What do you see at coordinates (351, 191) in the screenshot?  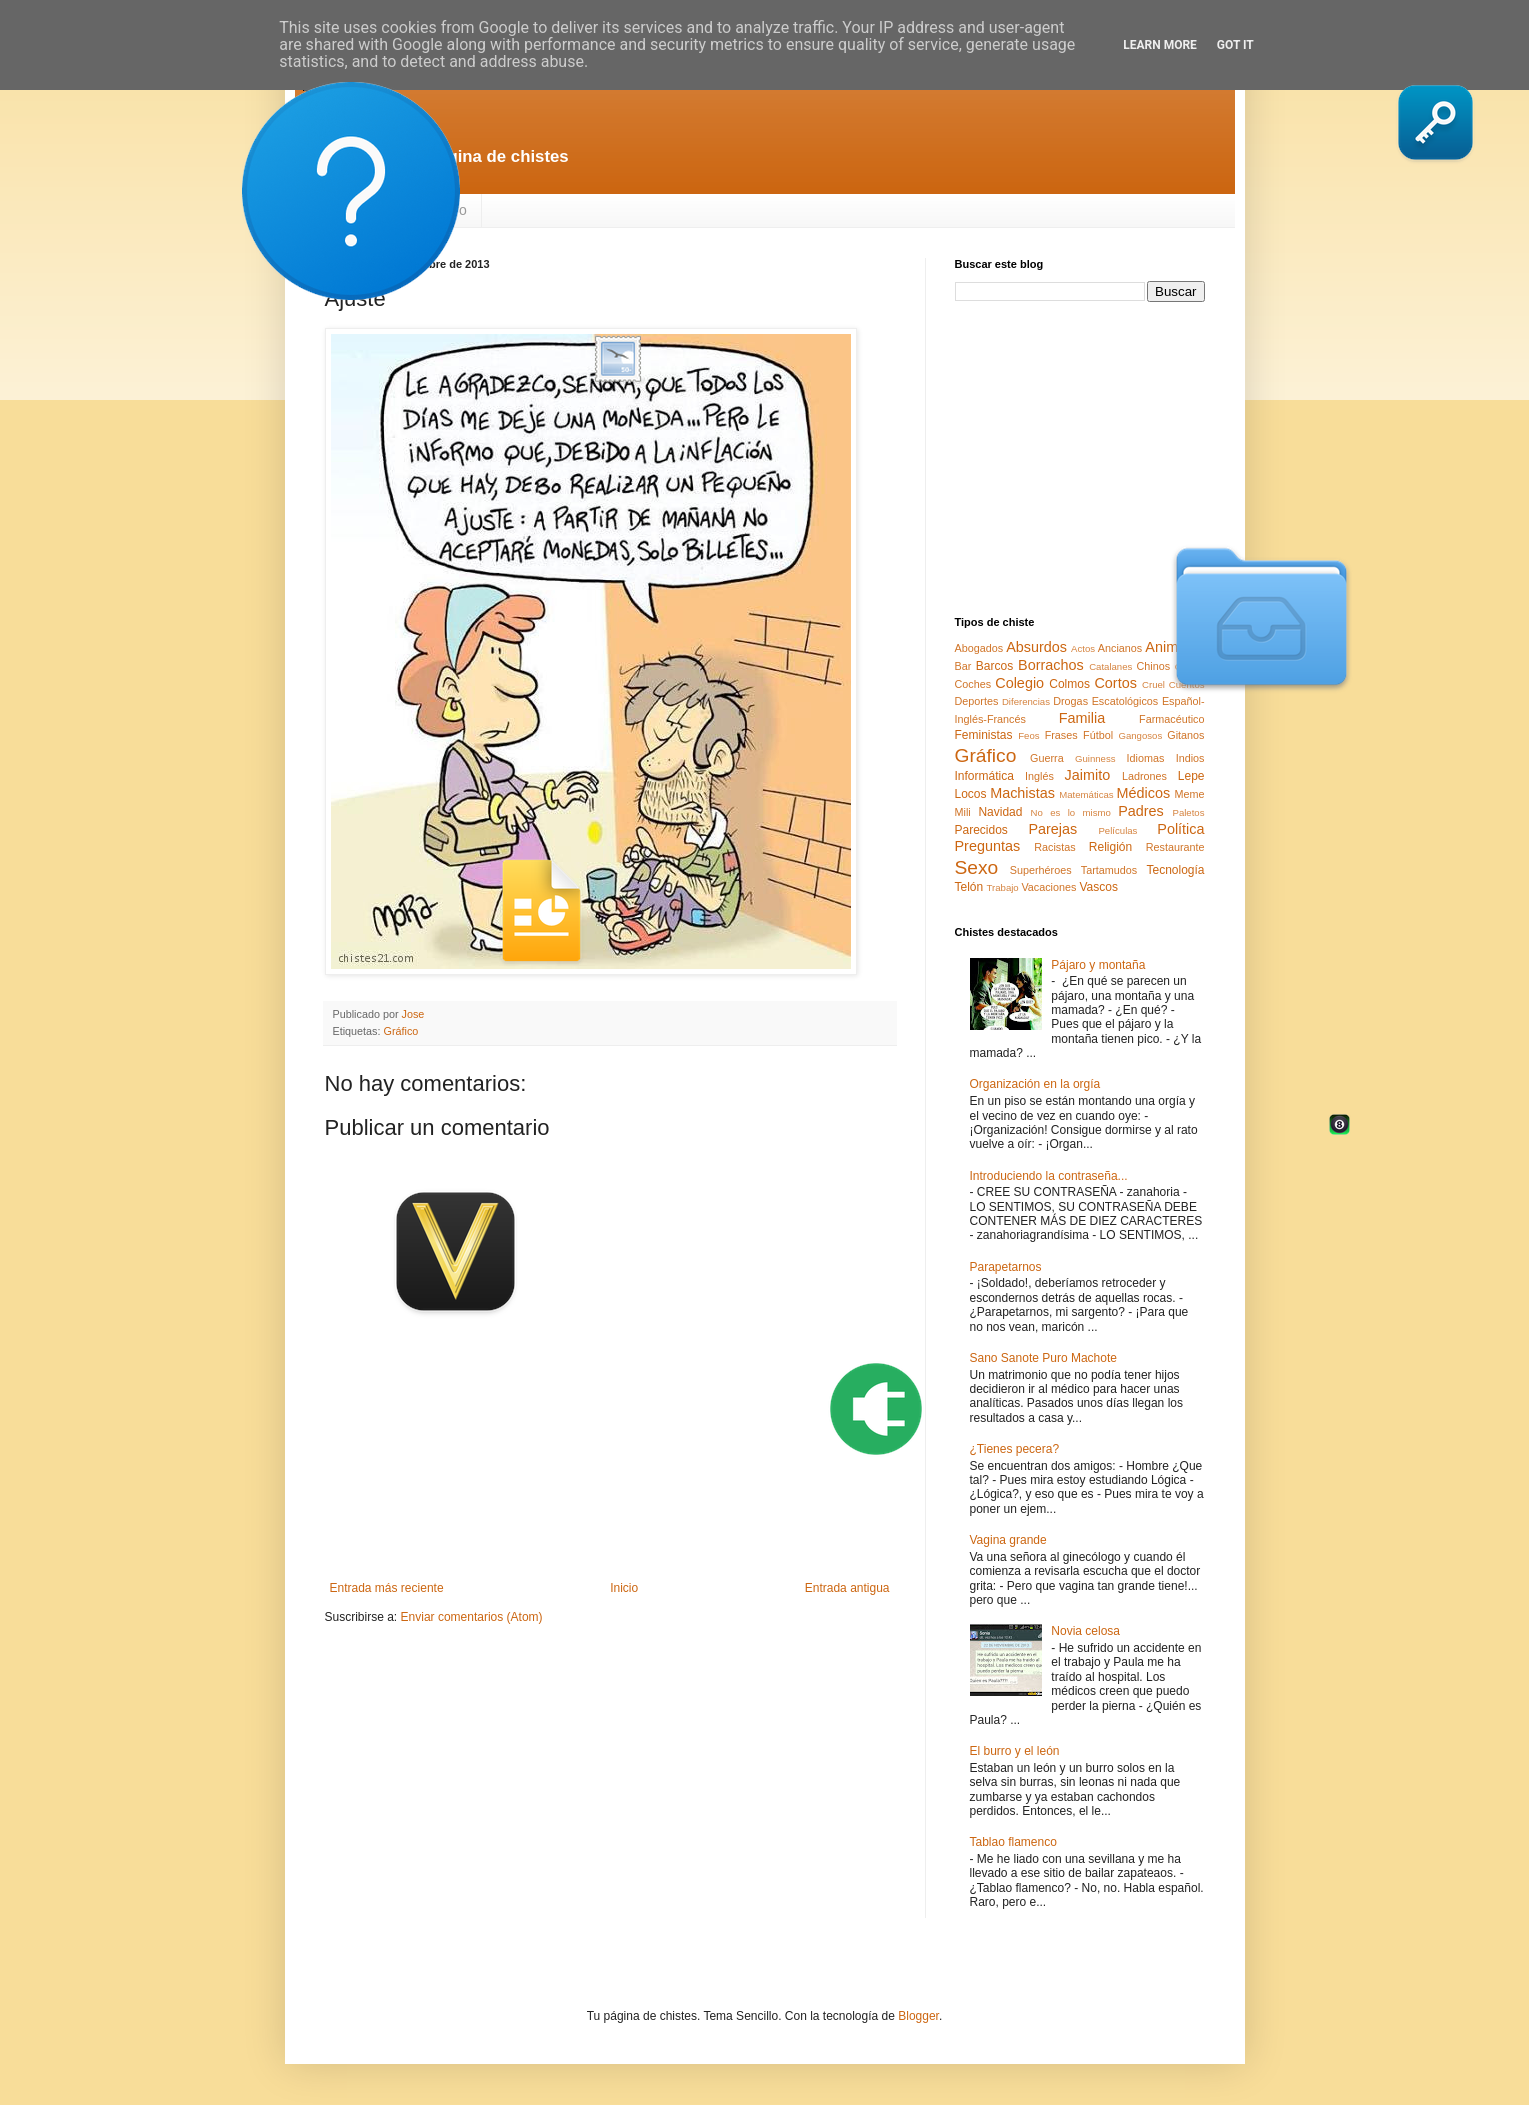 I see `access help or support information` at bounding box center [351, 191].